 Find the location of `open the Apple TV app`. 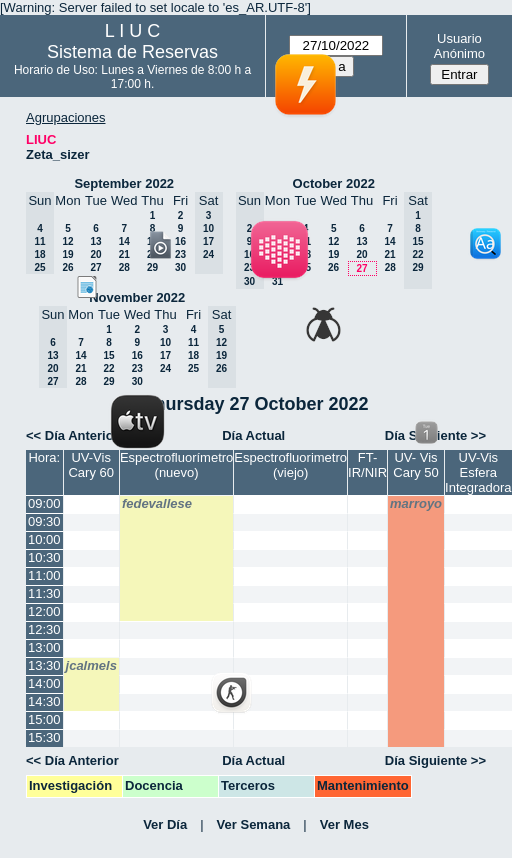

open the Apple TV app is located at coordinates (137, 421).